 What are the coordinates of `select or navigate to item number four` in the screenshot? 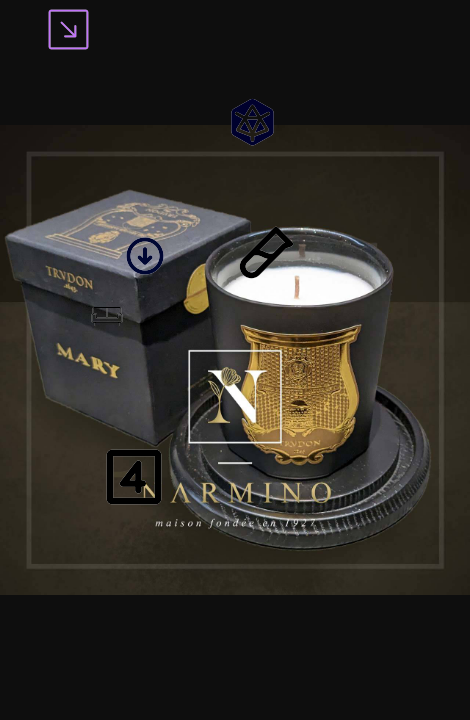 It's located at (134, 477).